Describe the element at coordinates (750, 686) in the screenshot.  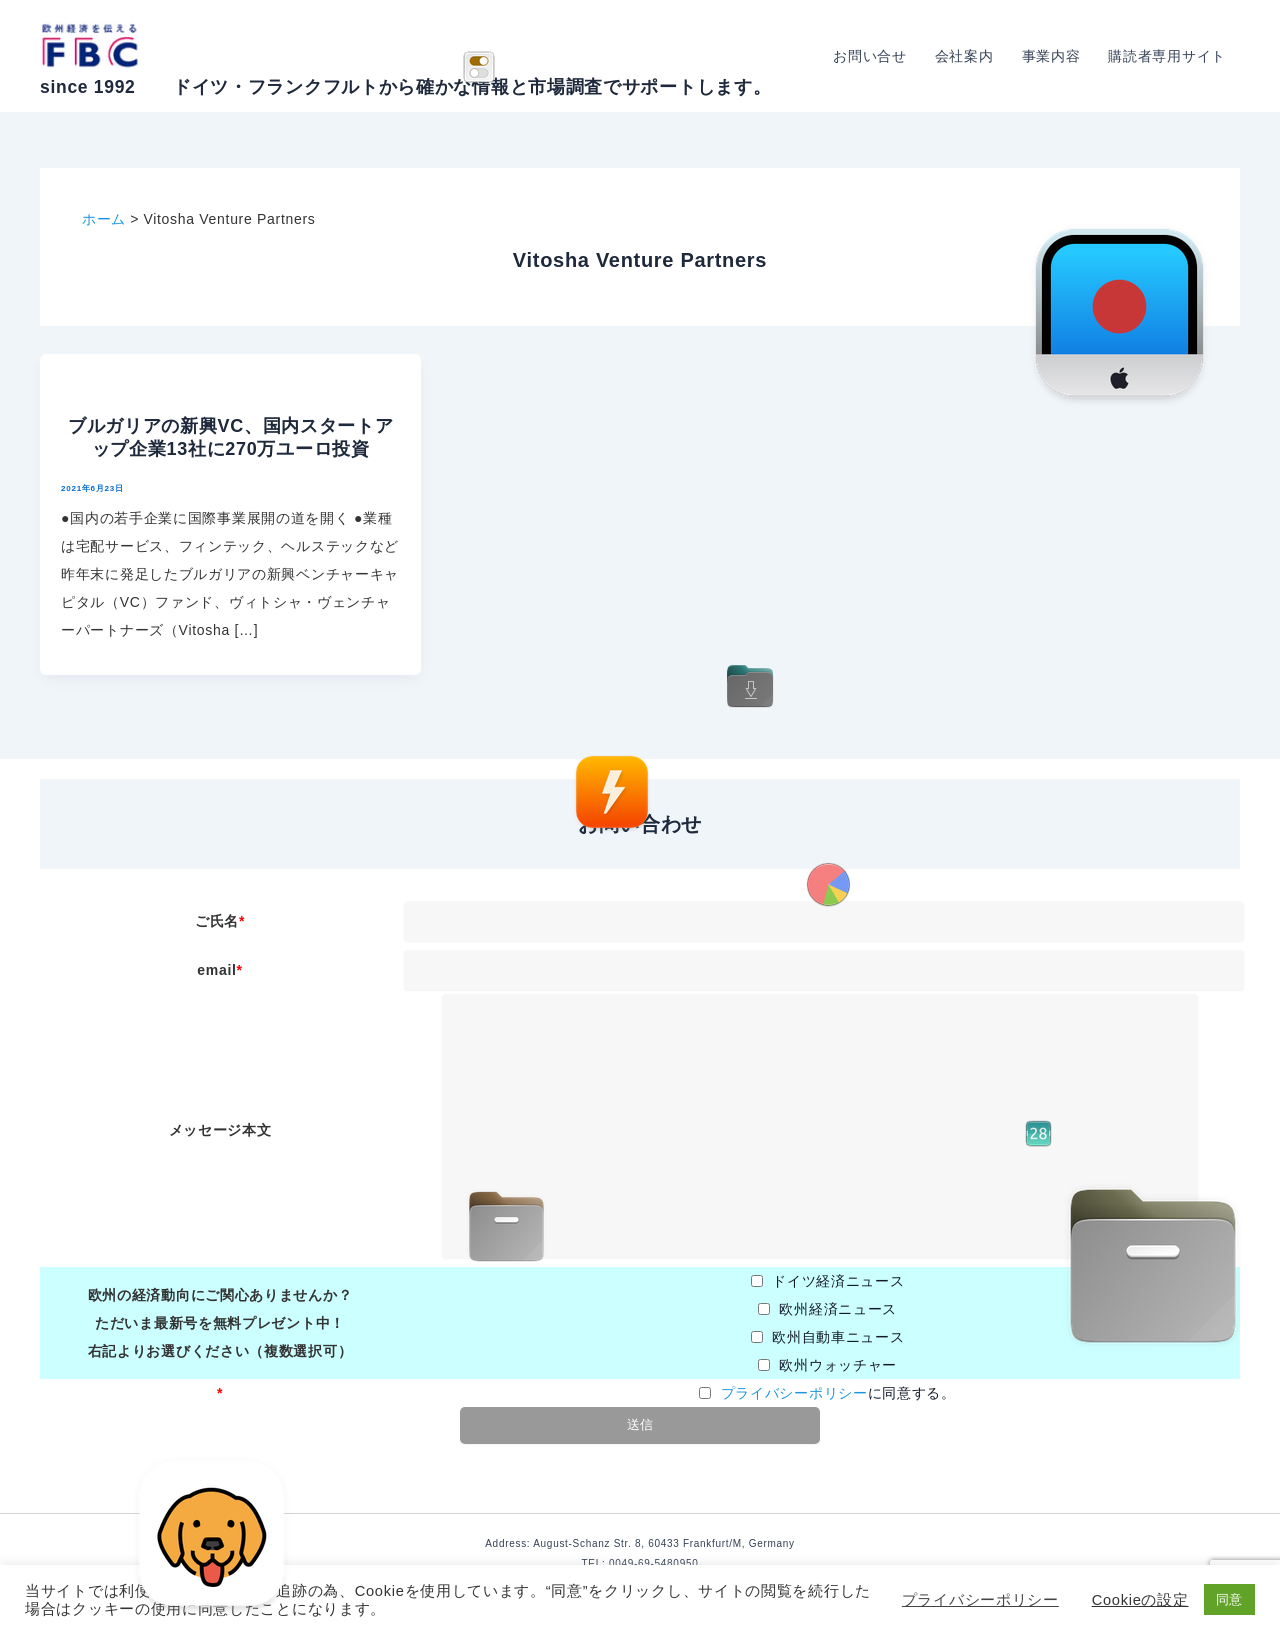
I see `access your downloads folder` at that location.